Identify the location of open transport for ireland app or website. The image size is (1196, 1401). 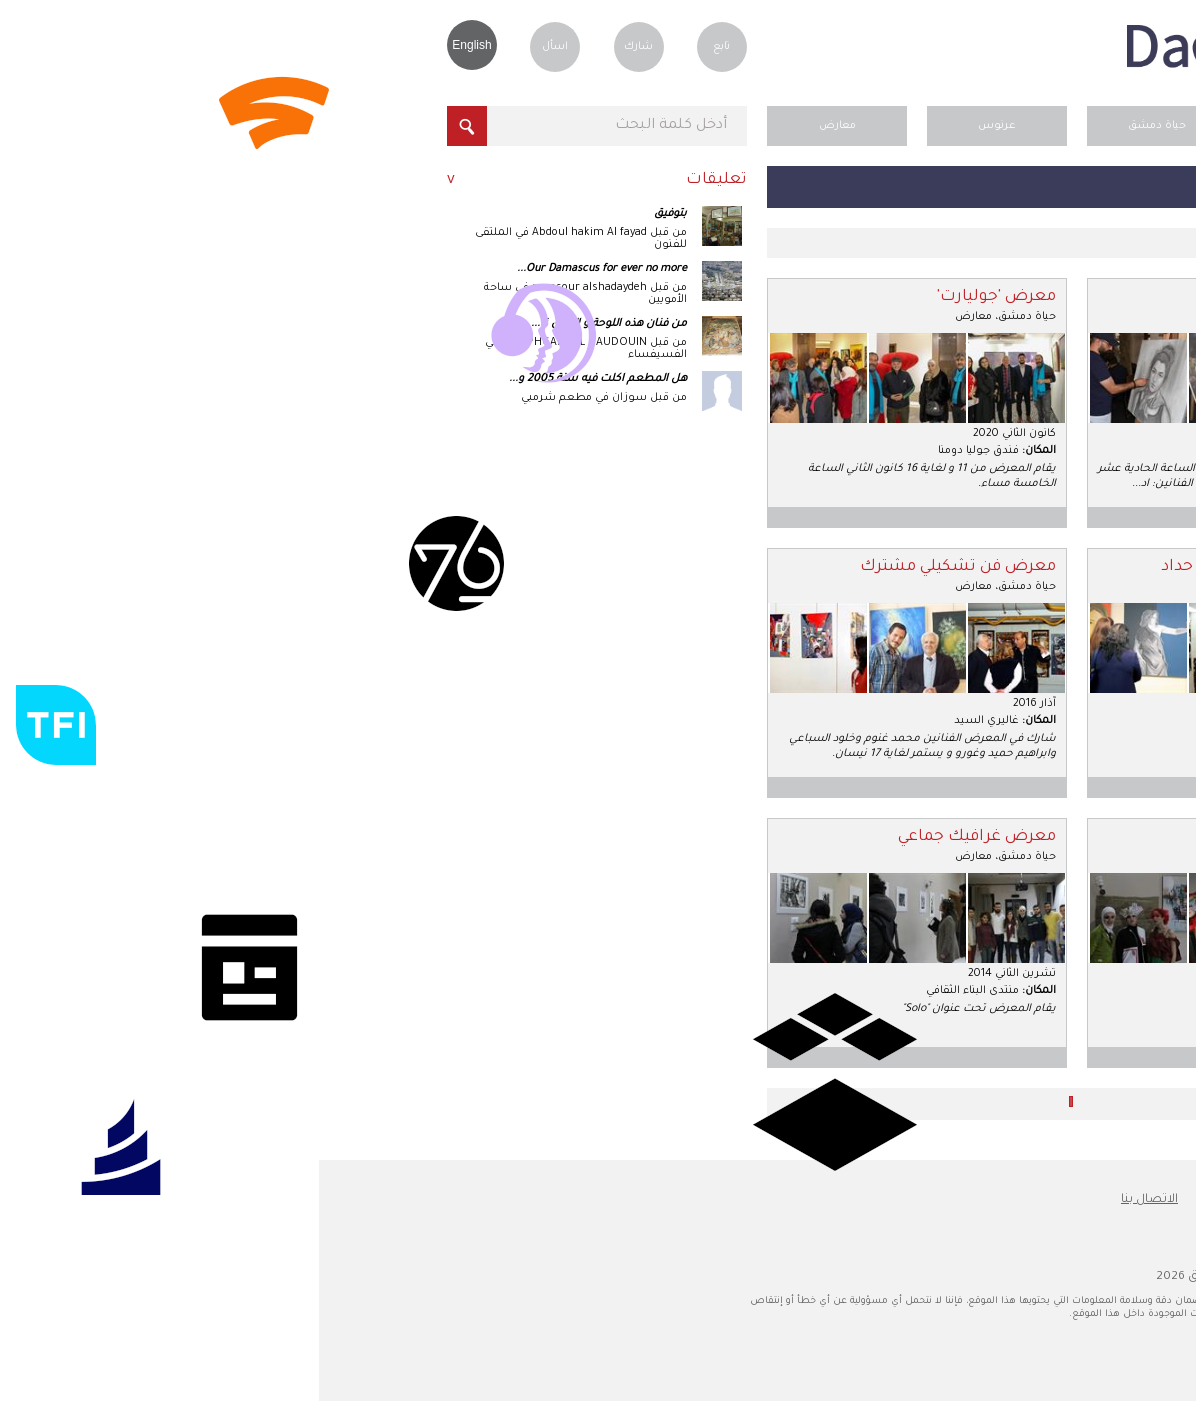
(56, 725).